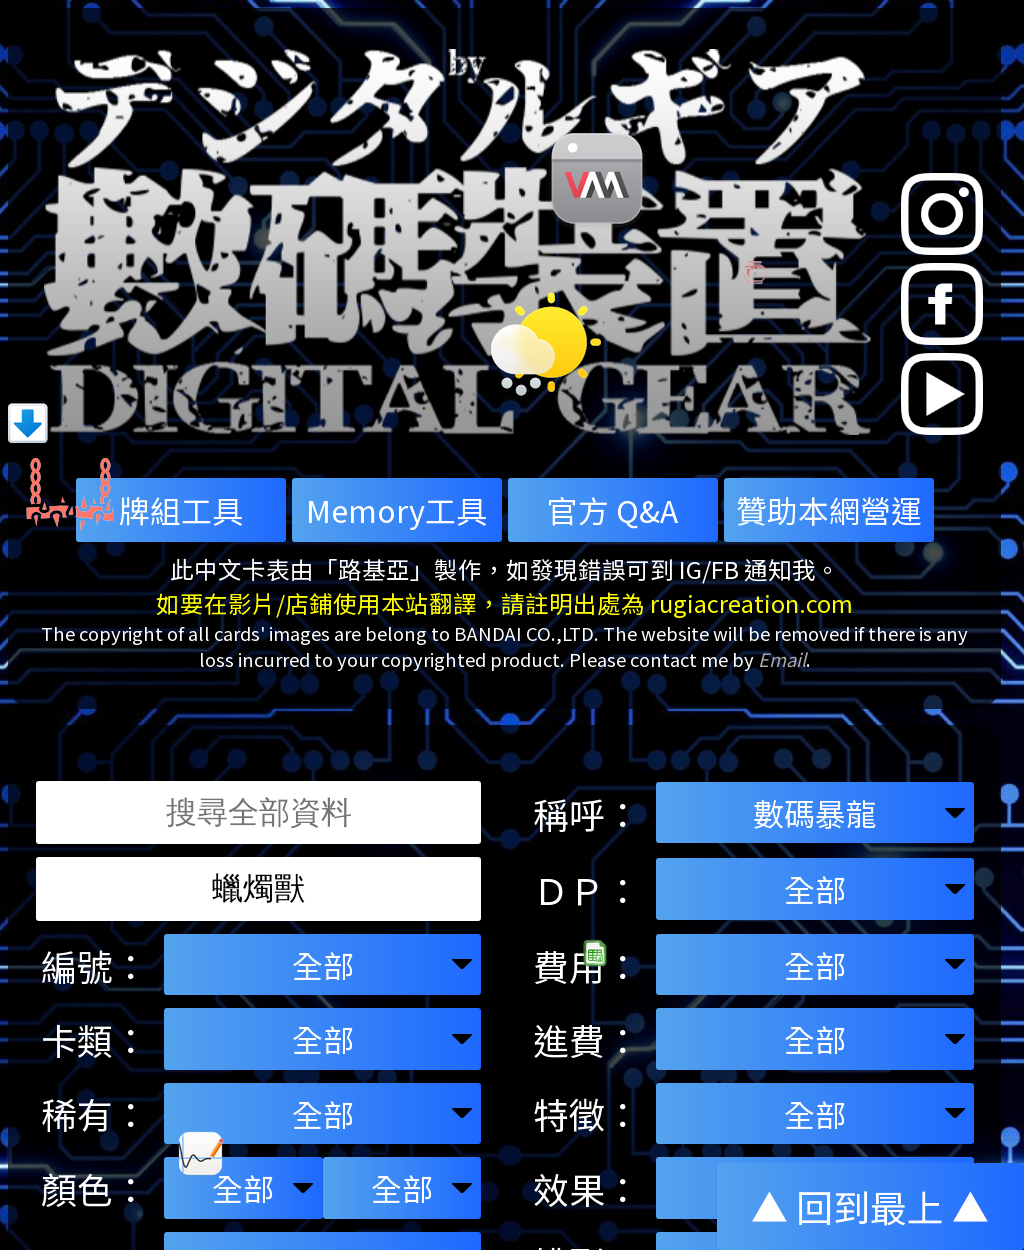 This screenshot has height=1250, width=1024. What do you see at coordinates (200, 1153) in the screenshot?
I see `open plots graphing application` at bounding box center [200, 1153].